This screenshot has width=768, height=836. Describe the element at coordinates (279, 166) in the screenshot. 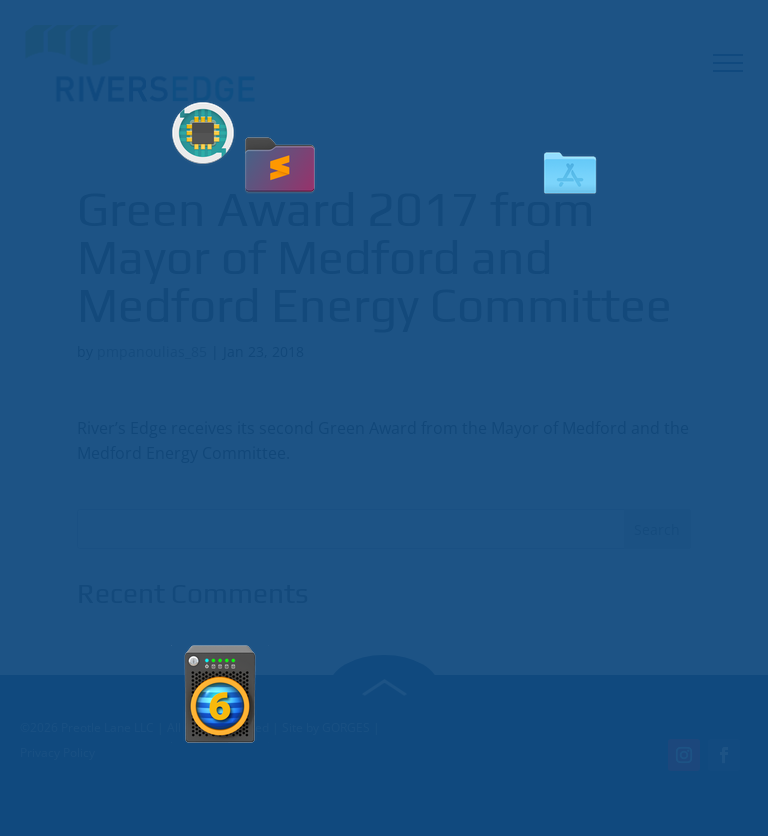

I see `open sublime text project folder` at that location.